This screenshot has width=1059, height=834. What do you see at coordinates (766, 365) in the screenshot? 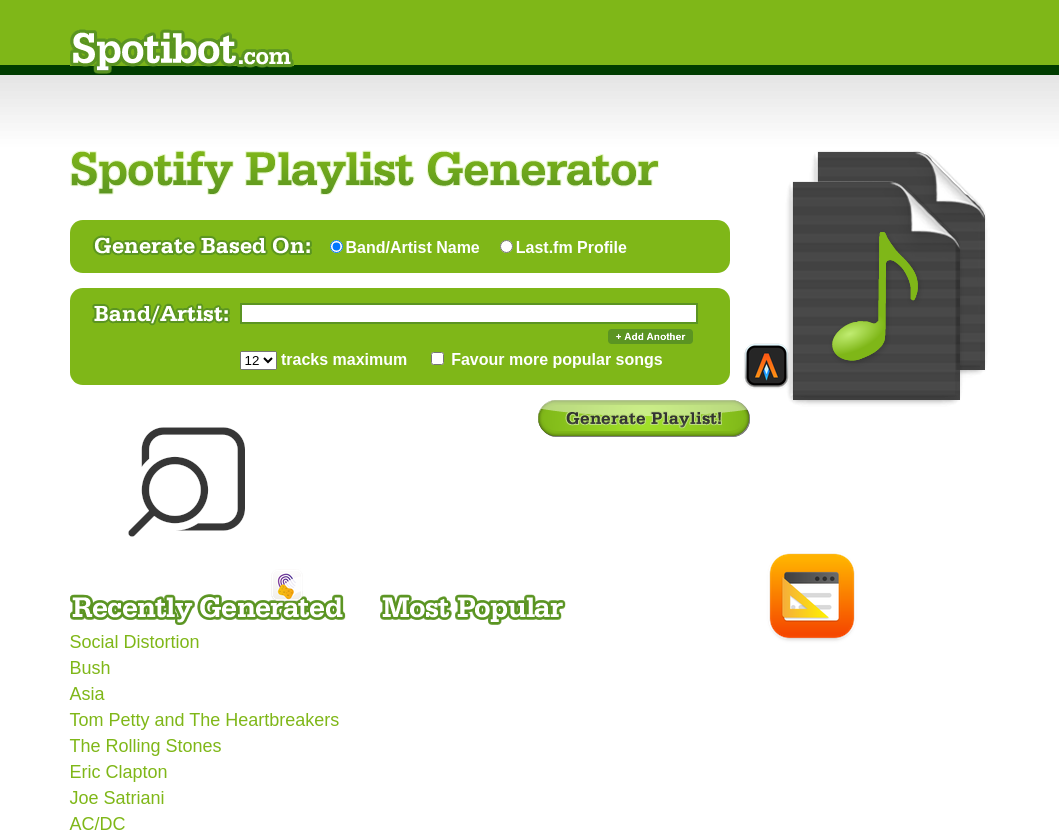
I see `launch alacritty terminal emulator` at bounding box center [766, 365].